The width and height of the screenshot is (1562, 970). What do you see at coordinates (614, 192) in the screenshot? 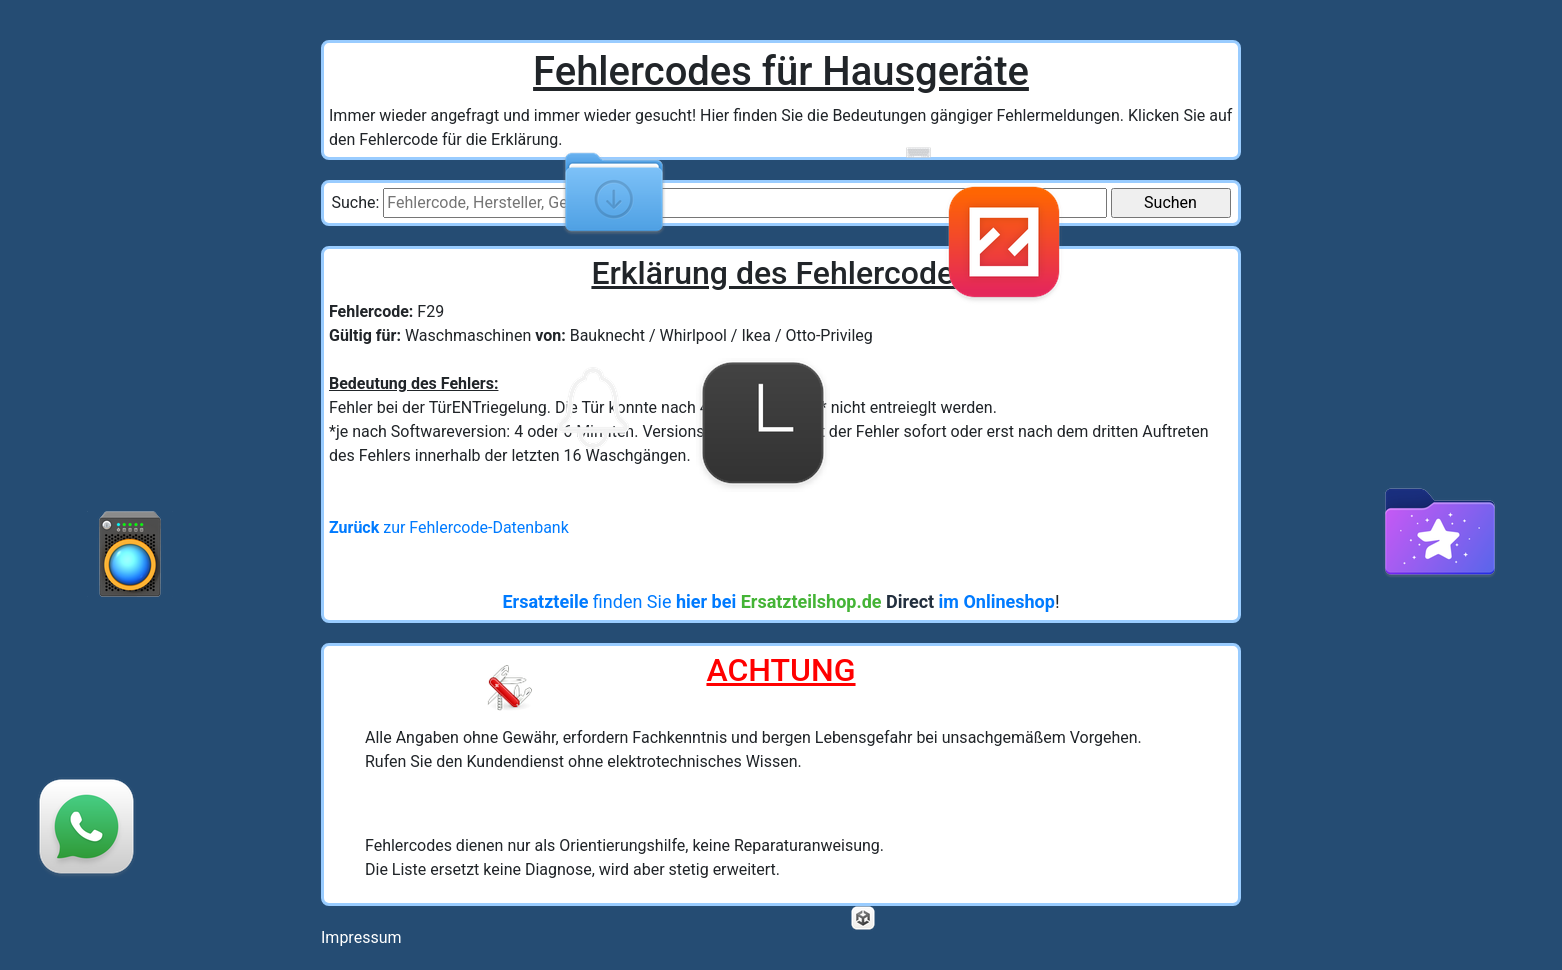
I see `open your downloads folder` at bounding box center [614, 192].